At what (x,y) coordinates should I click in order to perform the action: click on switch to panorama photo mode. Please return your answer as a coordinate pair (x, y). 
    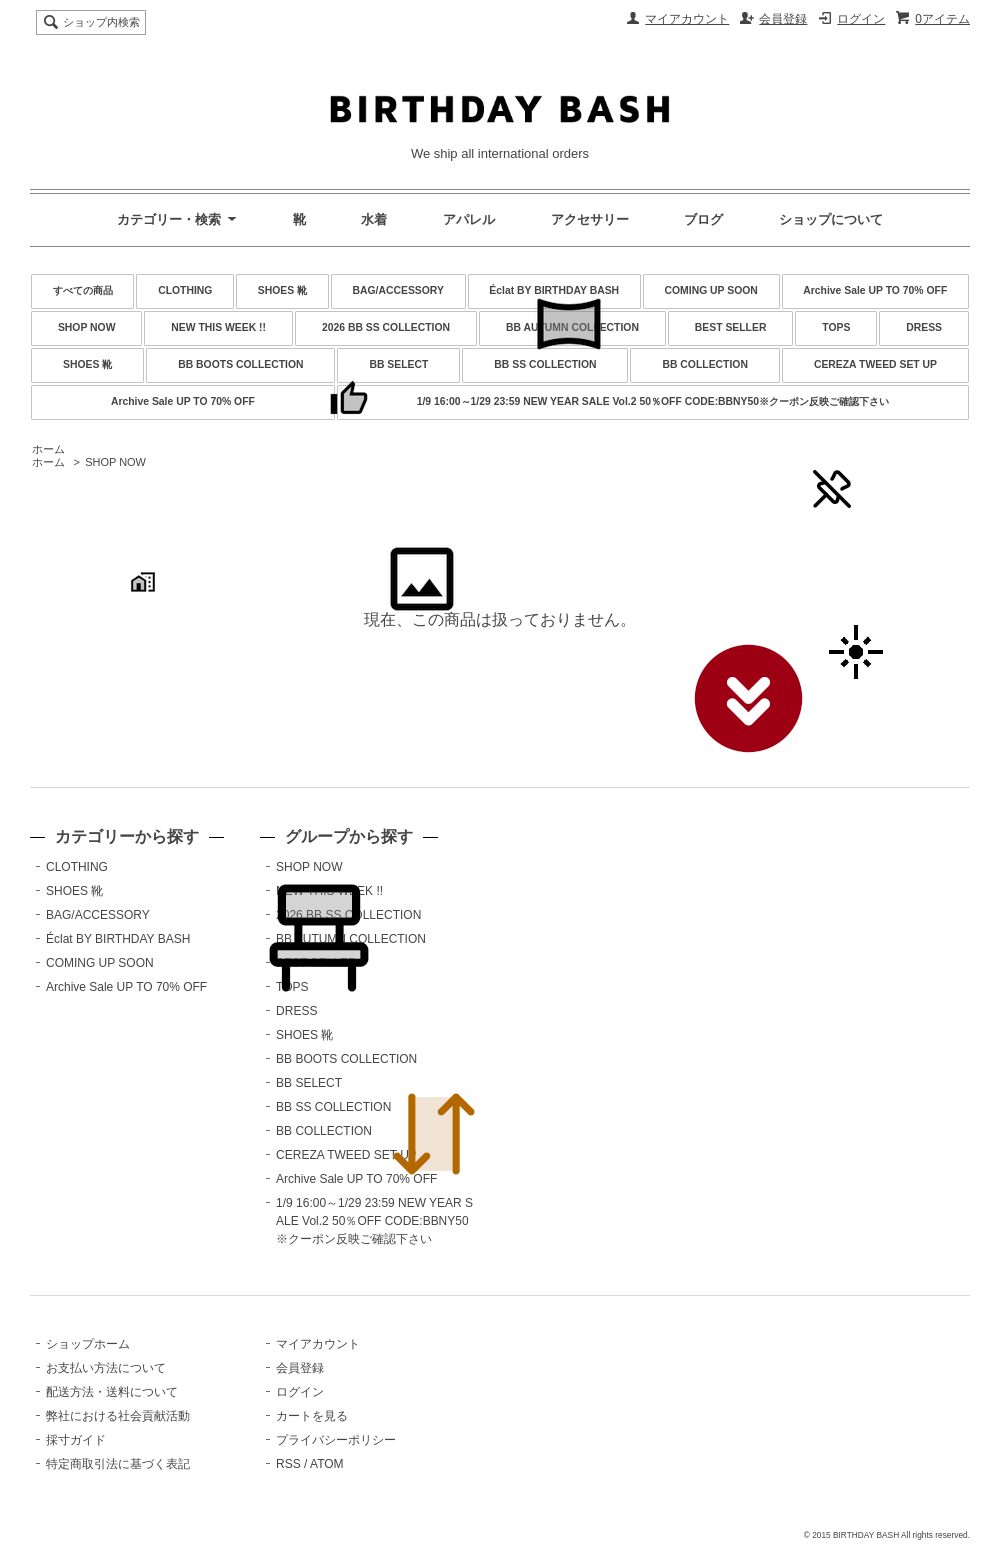
    Looking at the image, I should click on (569, 324).